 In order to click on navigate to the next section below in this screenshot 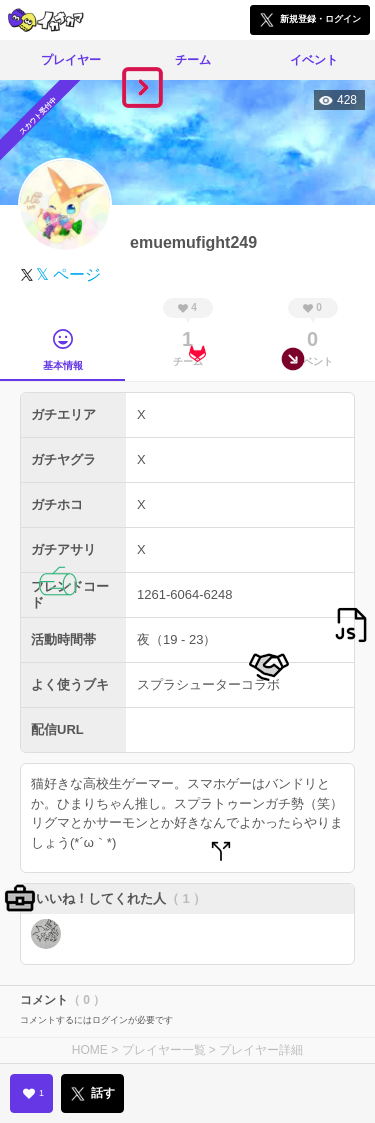, I will do `click(293, 359)`.